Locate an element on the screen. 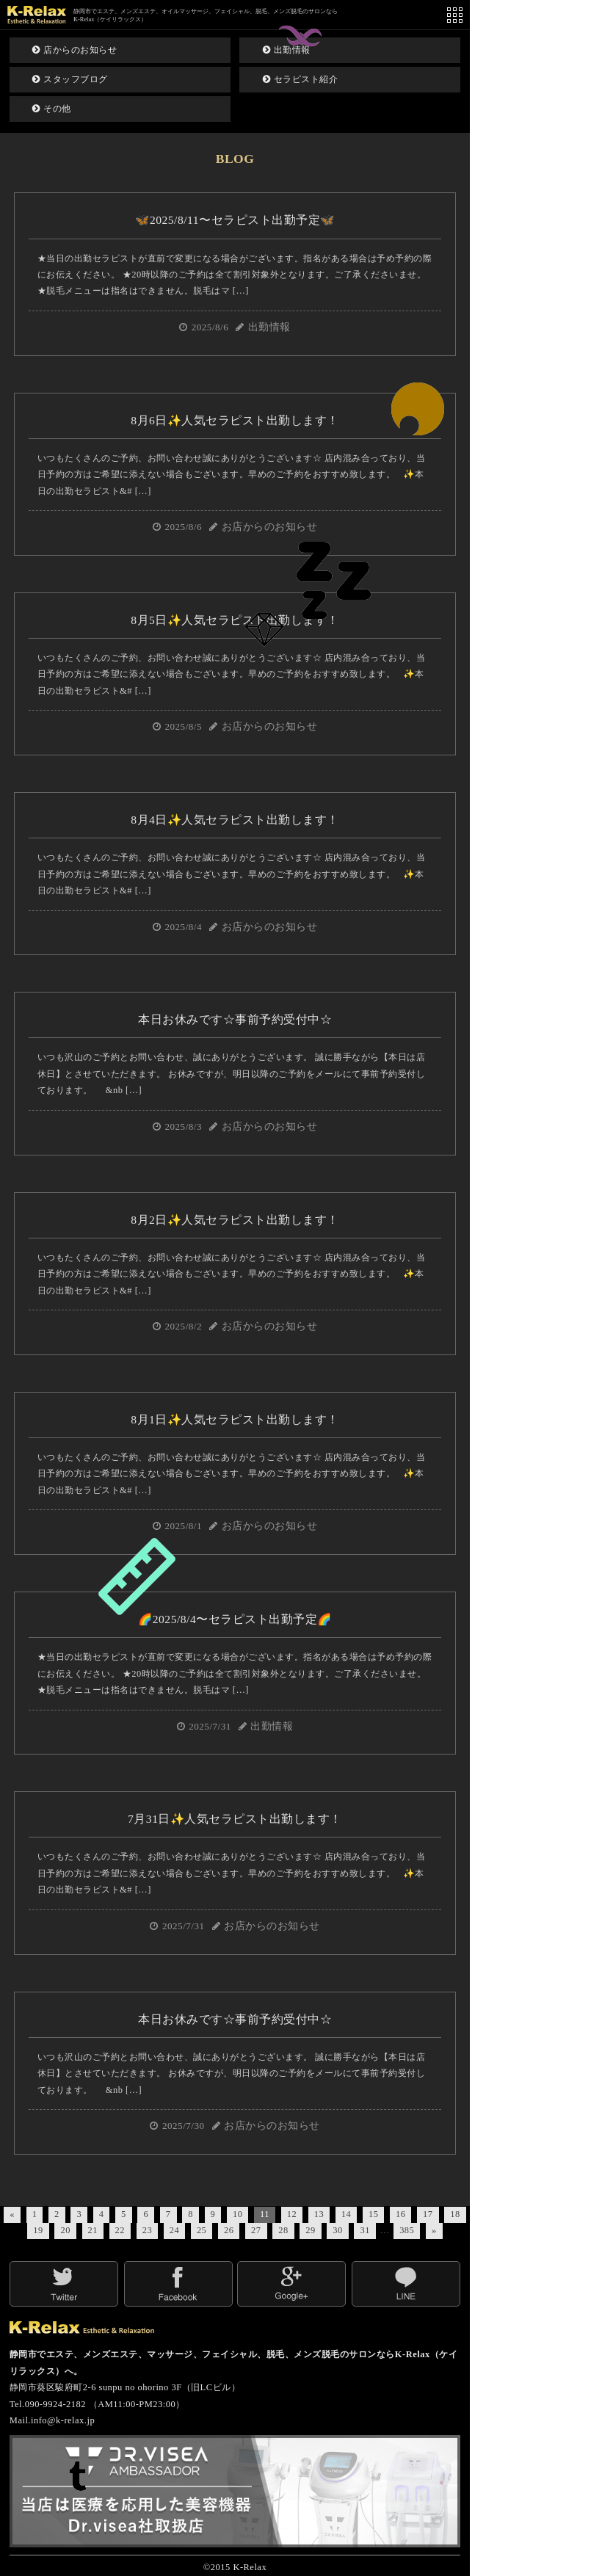 This screenshot has width=613, height=2576. open Tumblr app is located at coordinates (78, 2476).